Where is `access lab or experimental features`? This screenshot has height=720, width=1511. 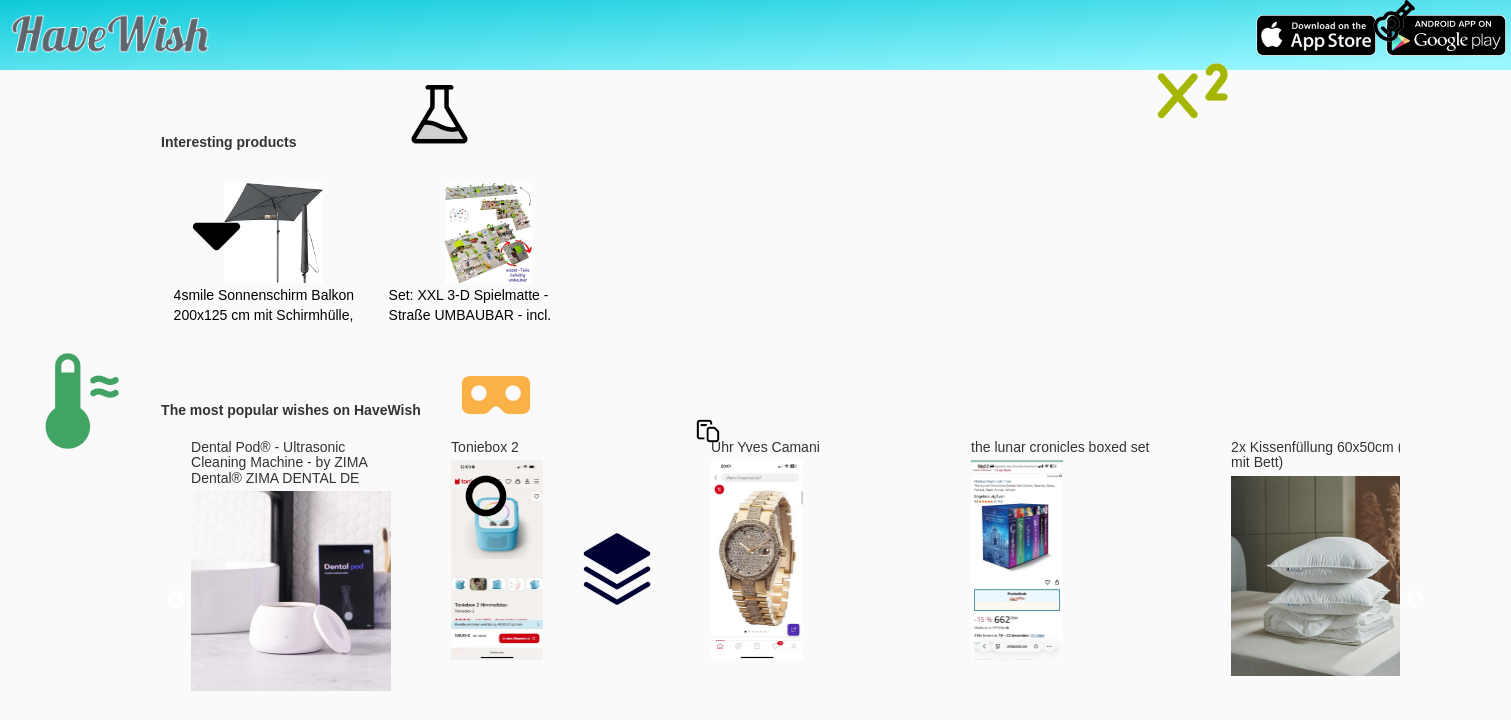
access lab or experimental features is located at coordinates (439, 115).